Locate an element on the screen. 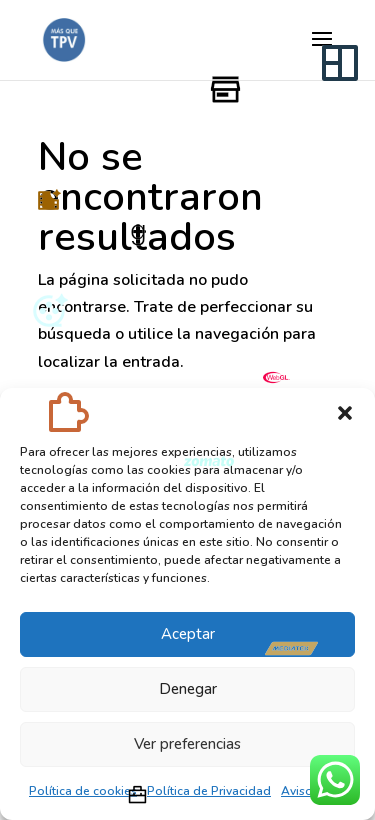 The image size is (375, 820). browse or open the store is located at coordinates (225, 89).